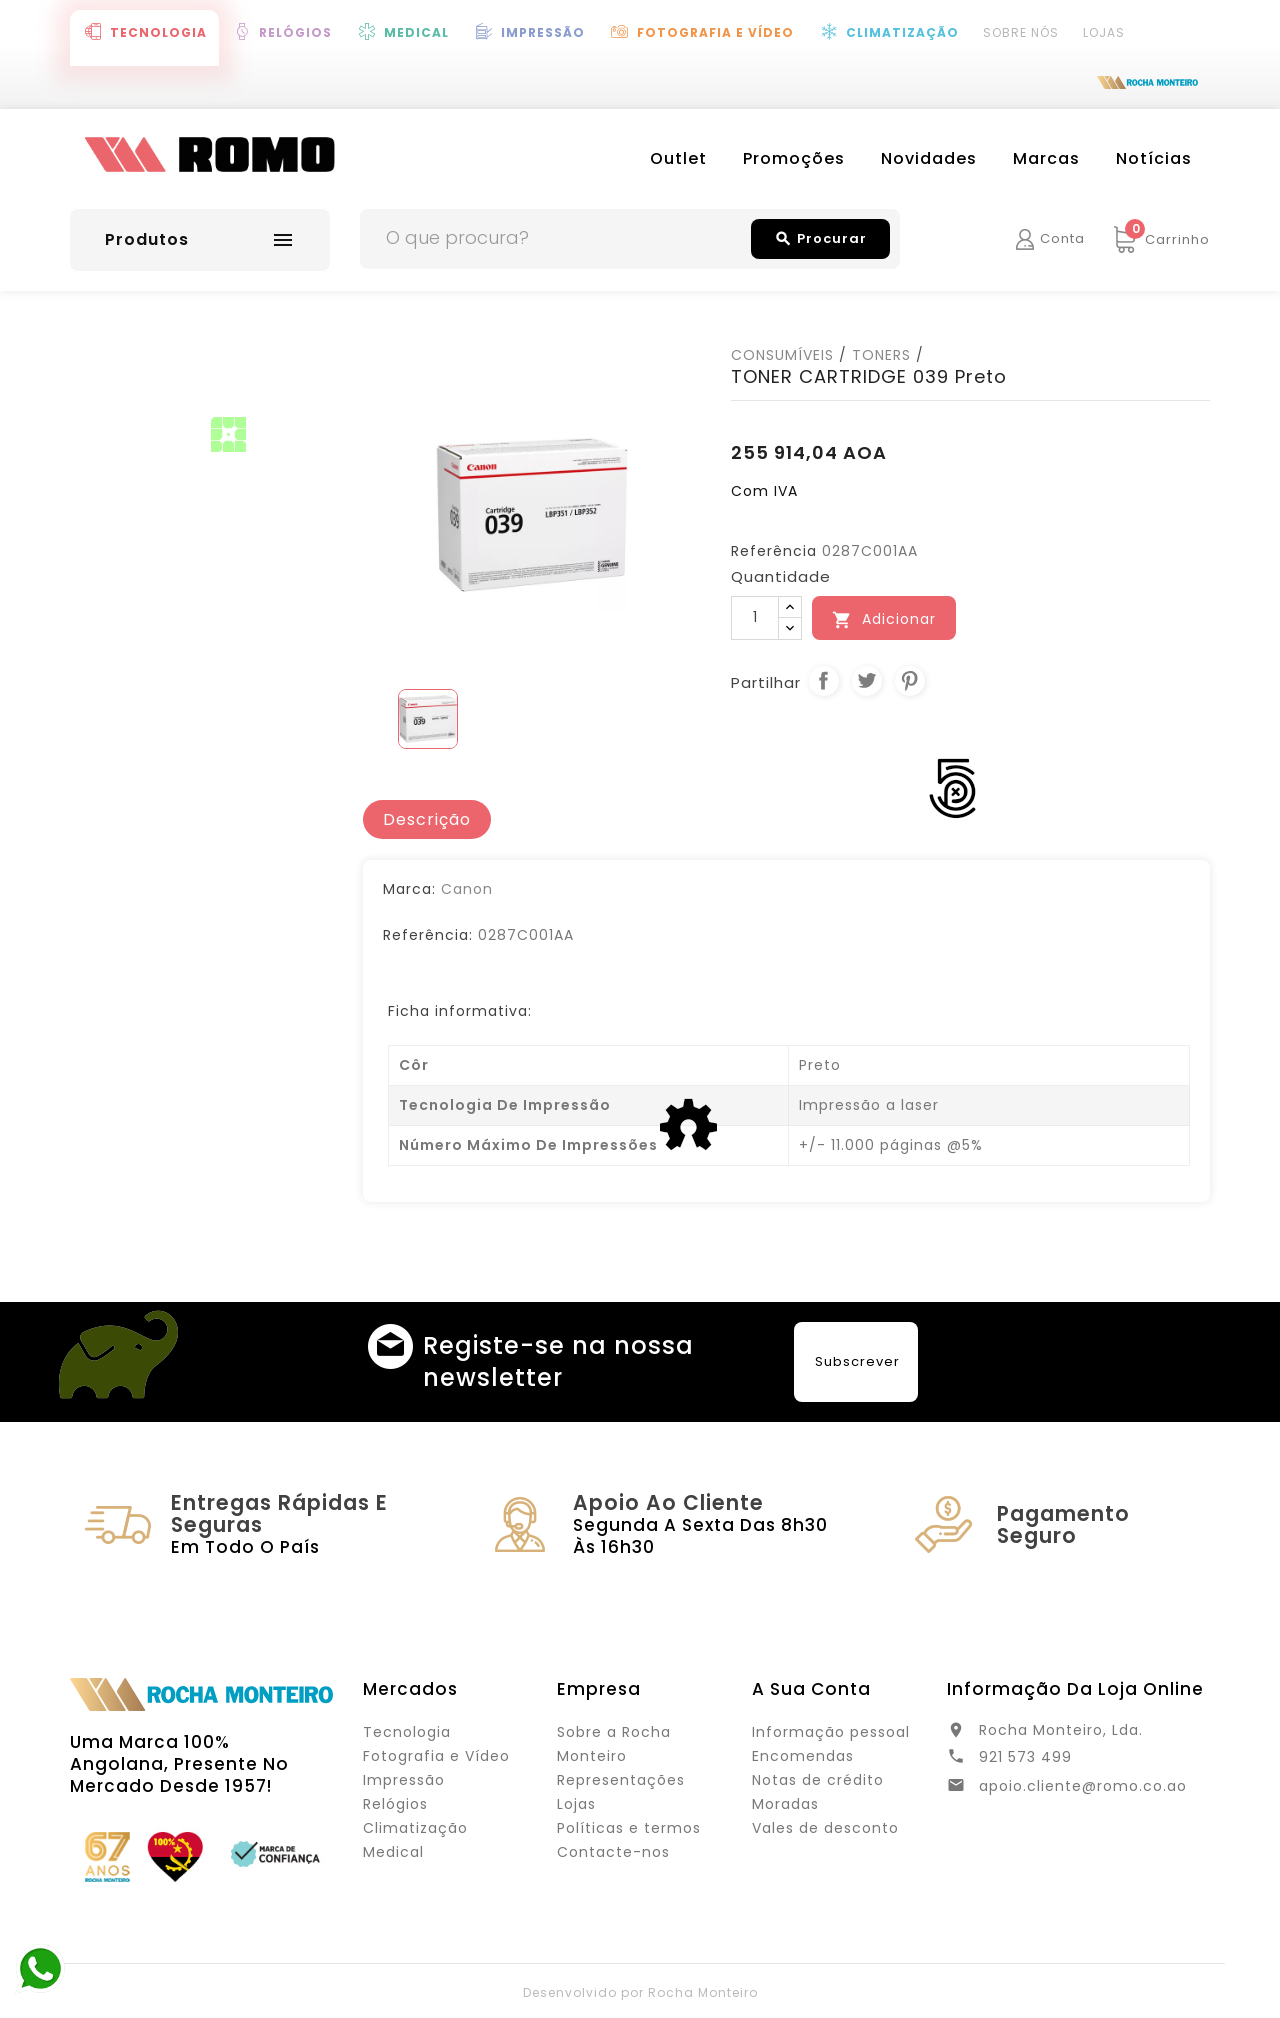  What do you see at coordinates (228, 434) in the screenshot?
I see `wpengine brand logo` at bounding box center [228, 434].